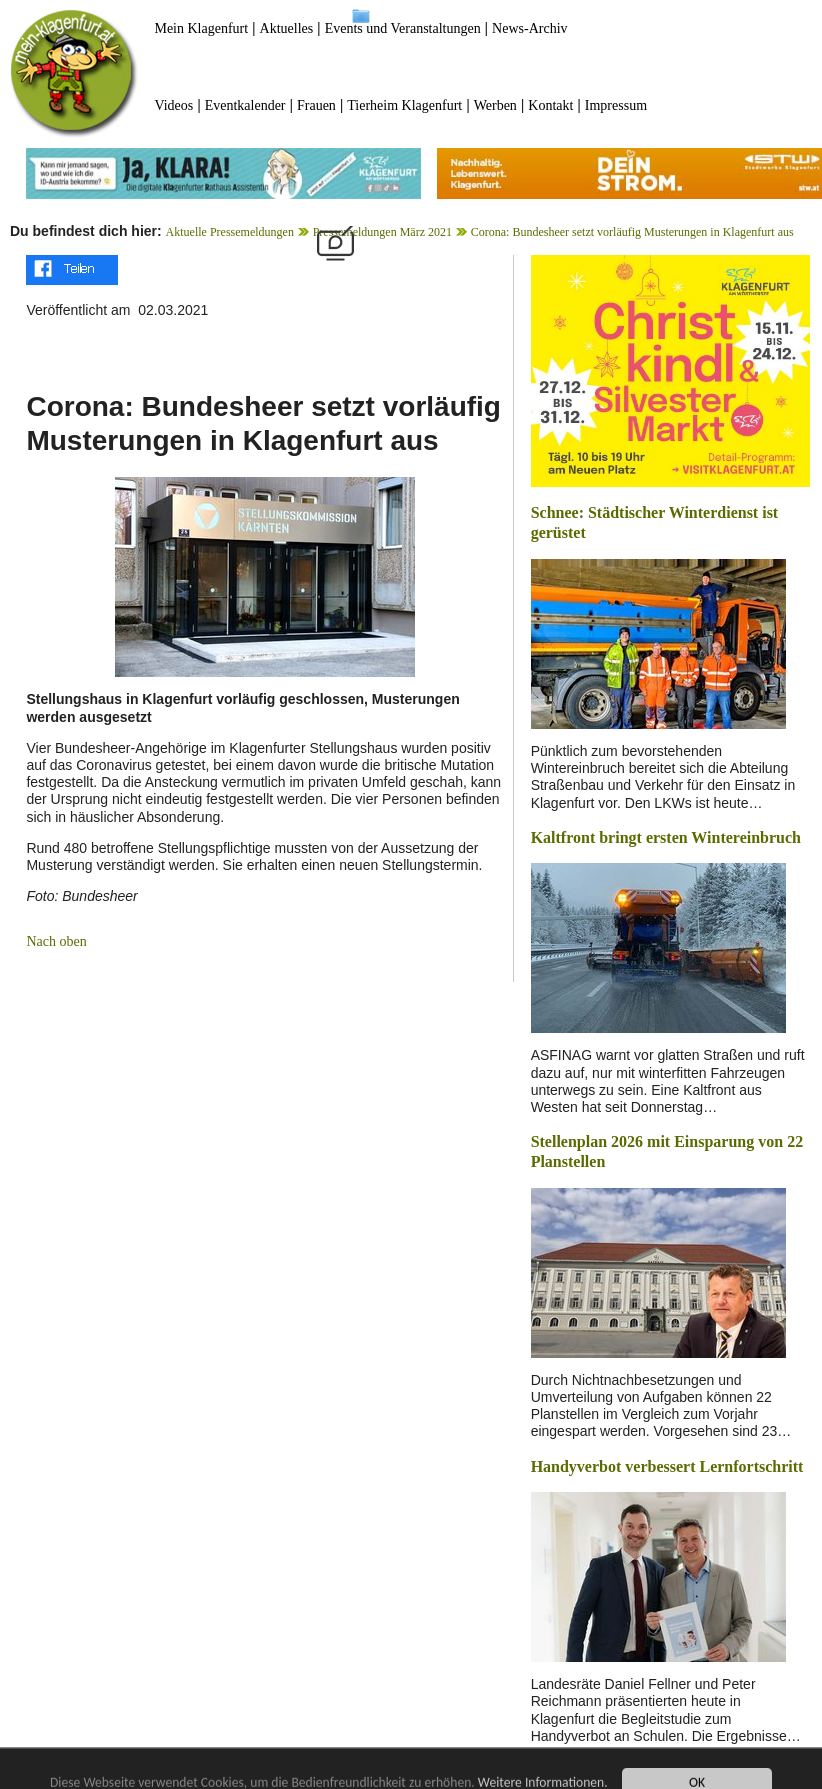  What do you see at coordinates (335, 244) in the screenshot?
I see `customize display and theme settings` at bounding box center [335, 244].